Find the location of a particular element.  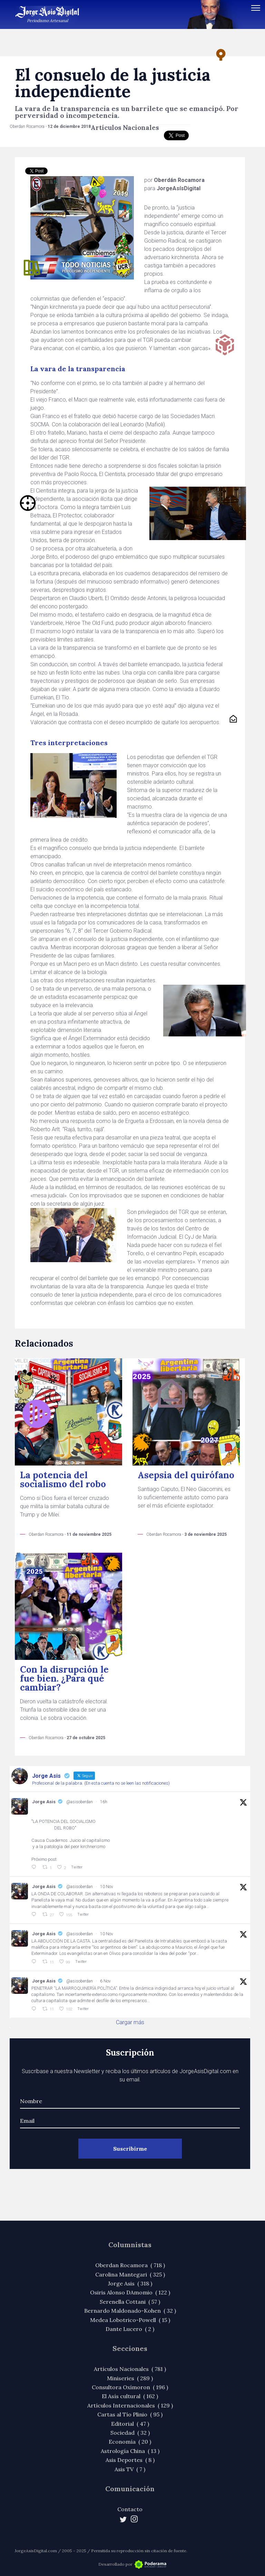

open sourcetree git client is located at coordinates (221, 55).